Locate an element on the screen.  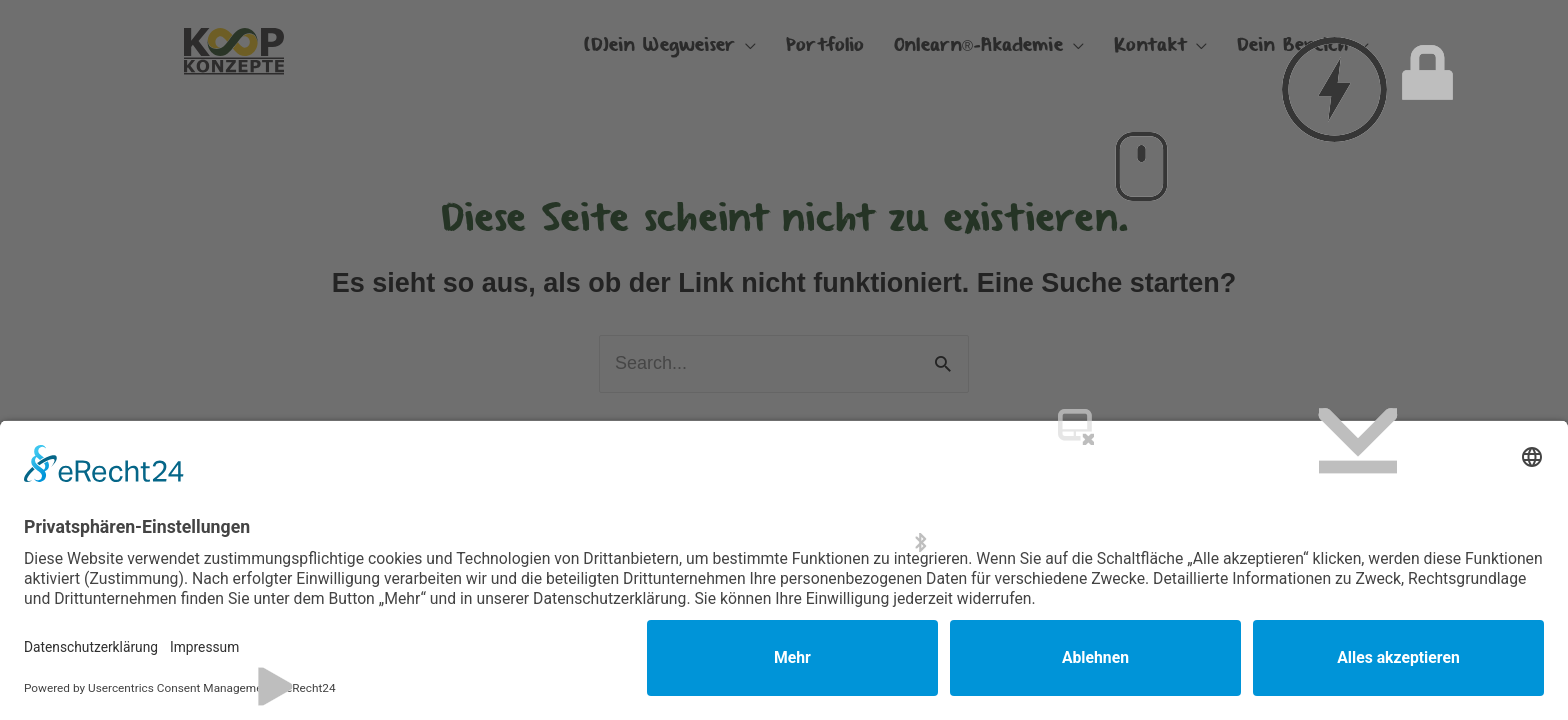
scroll to bottom of page or list is located at coordinates (1358, 441).